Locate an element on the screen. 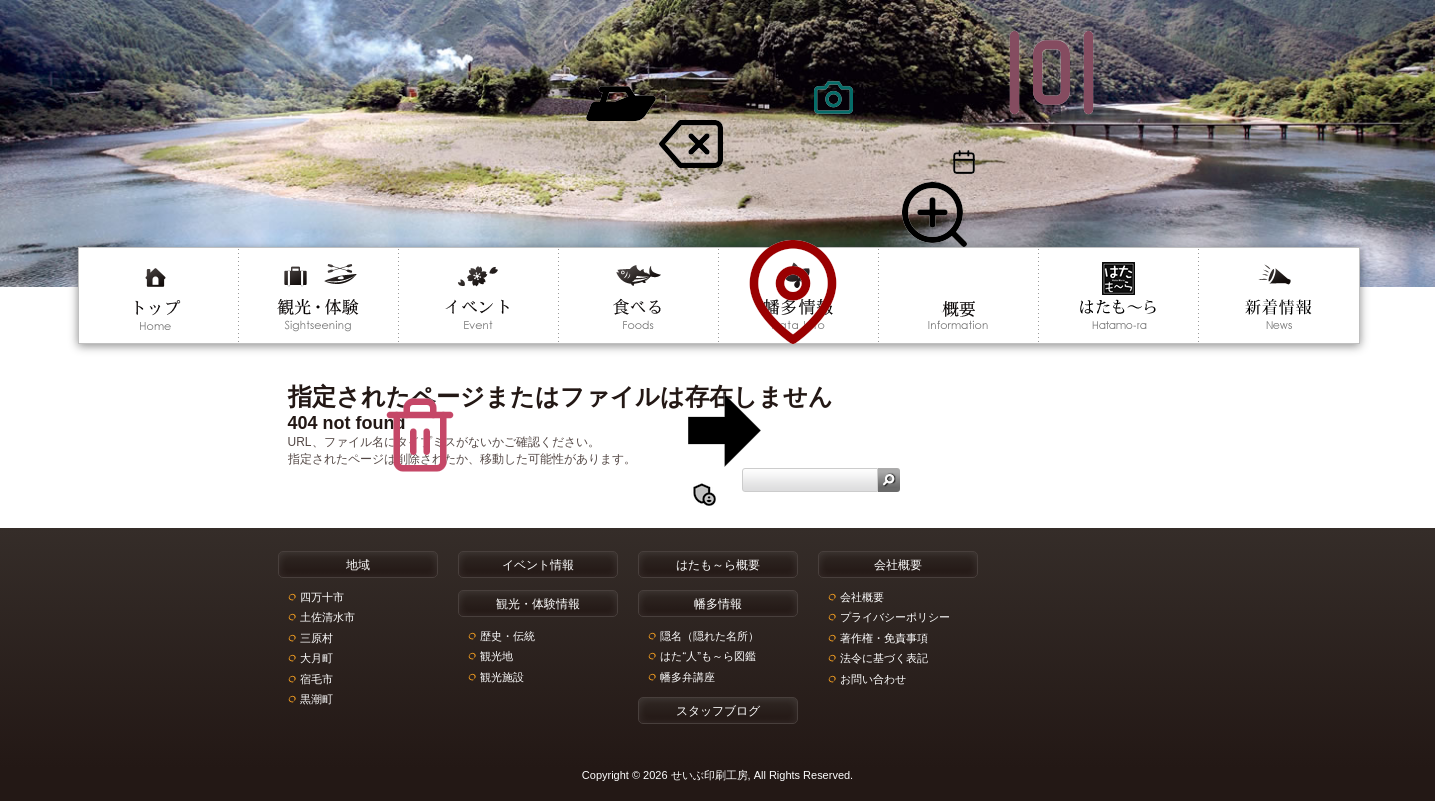 Image resolution: width=1435 pixels, height=801 pixels. view or open calendar is located at coordinates (964, 162).